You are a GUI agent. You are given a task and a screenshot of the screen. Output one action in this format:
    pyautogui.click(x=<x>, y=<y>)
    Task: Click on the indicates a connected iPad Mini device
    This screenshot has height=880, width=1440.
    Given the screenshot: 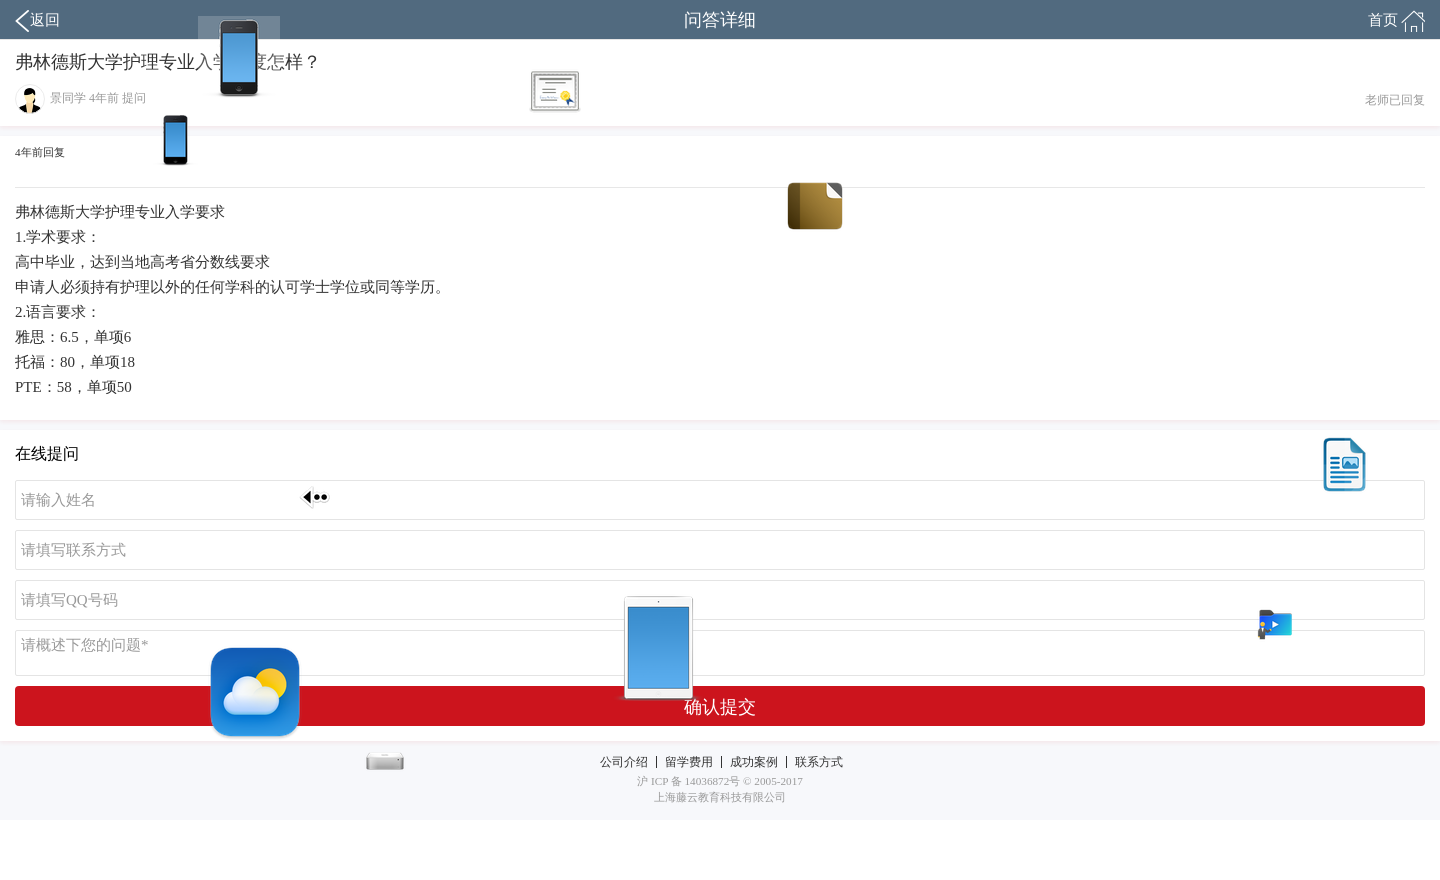 What is the action you would take?
    pyautogui.click(x=658, y=638)
    